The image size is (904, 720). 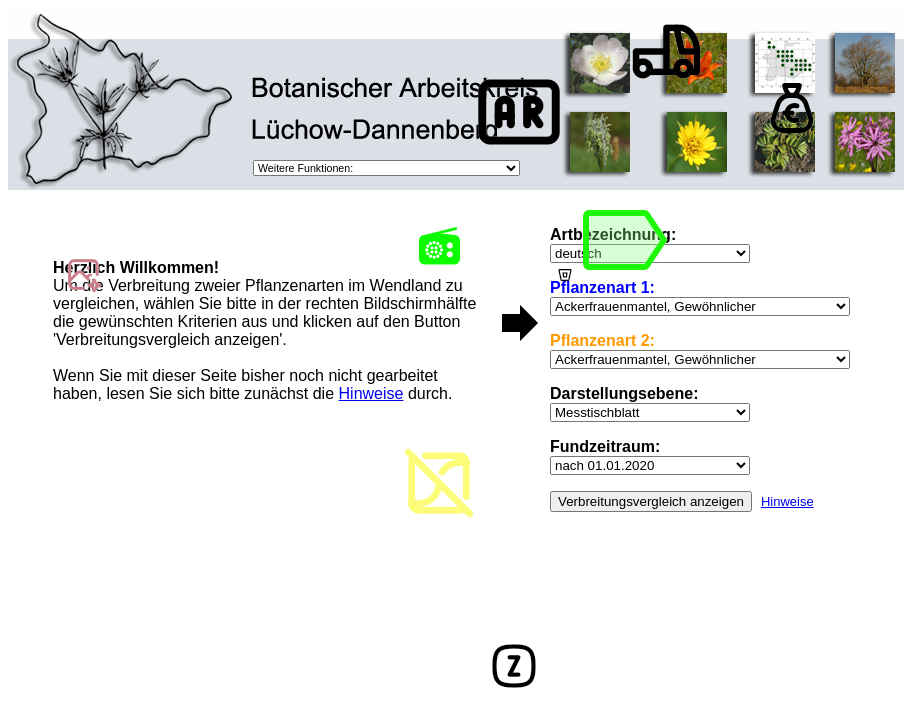 What do you see at coordinates (622, 240) in the screenshot?
I see `add a tag or label to an item` at bounding box center [622, 240].